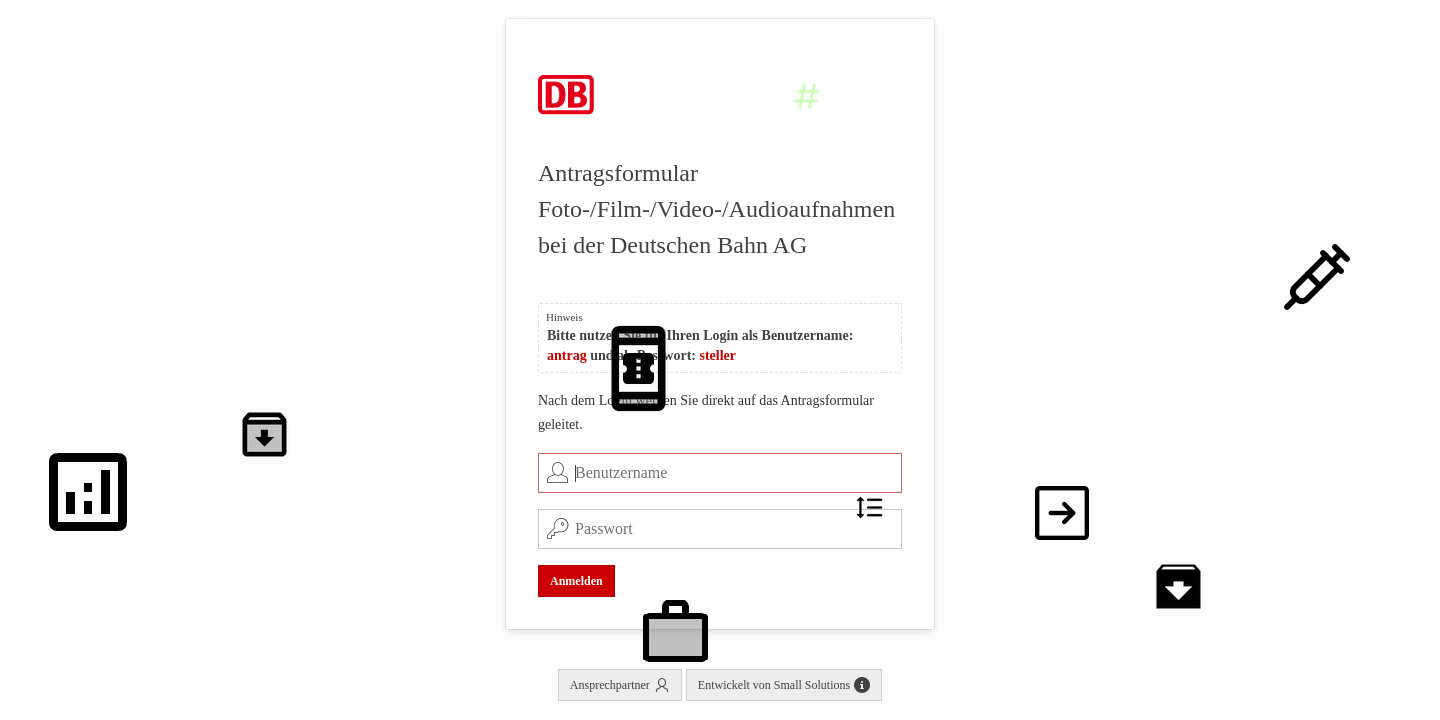  What do you see at coordinates (1317, 277) in the screenshot?
I see `access medical or health-related features` at bounding box center [1317, 277].